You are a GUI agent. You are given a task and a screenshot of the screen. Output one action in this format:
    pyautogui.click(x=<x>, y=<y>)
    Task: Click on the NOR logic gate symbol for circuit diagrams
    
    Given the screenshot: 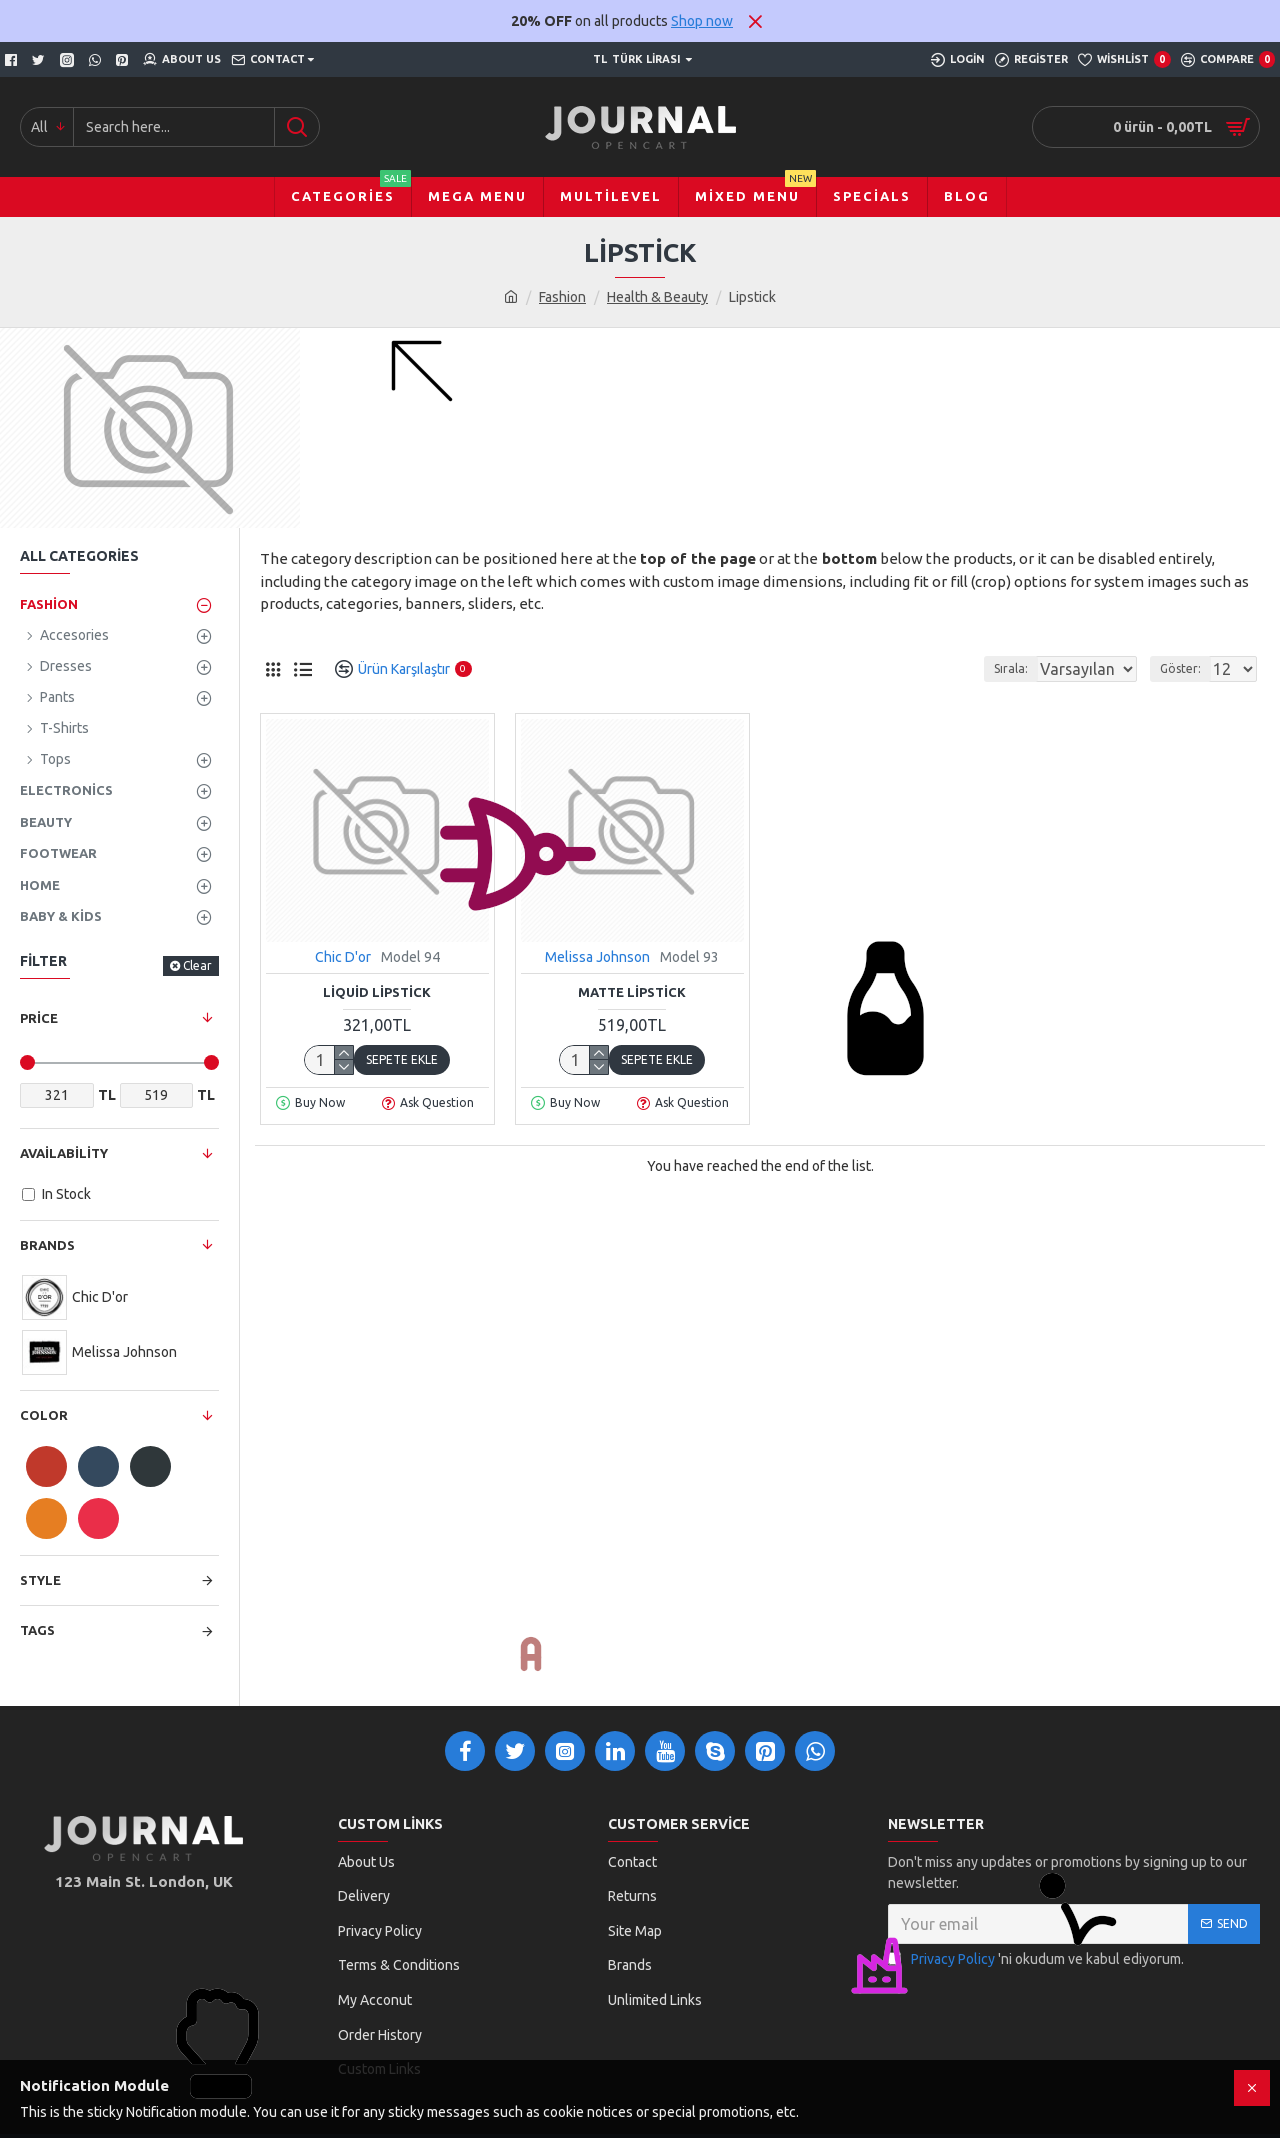 What is the action you would take?
    pyautogui.click(x=518, y=854)
    